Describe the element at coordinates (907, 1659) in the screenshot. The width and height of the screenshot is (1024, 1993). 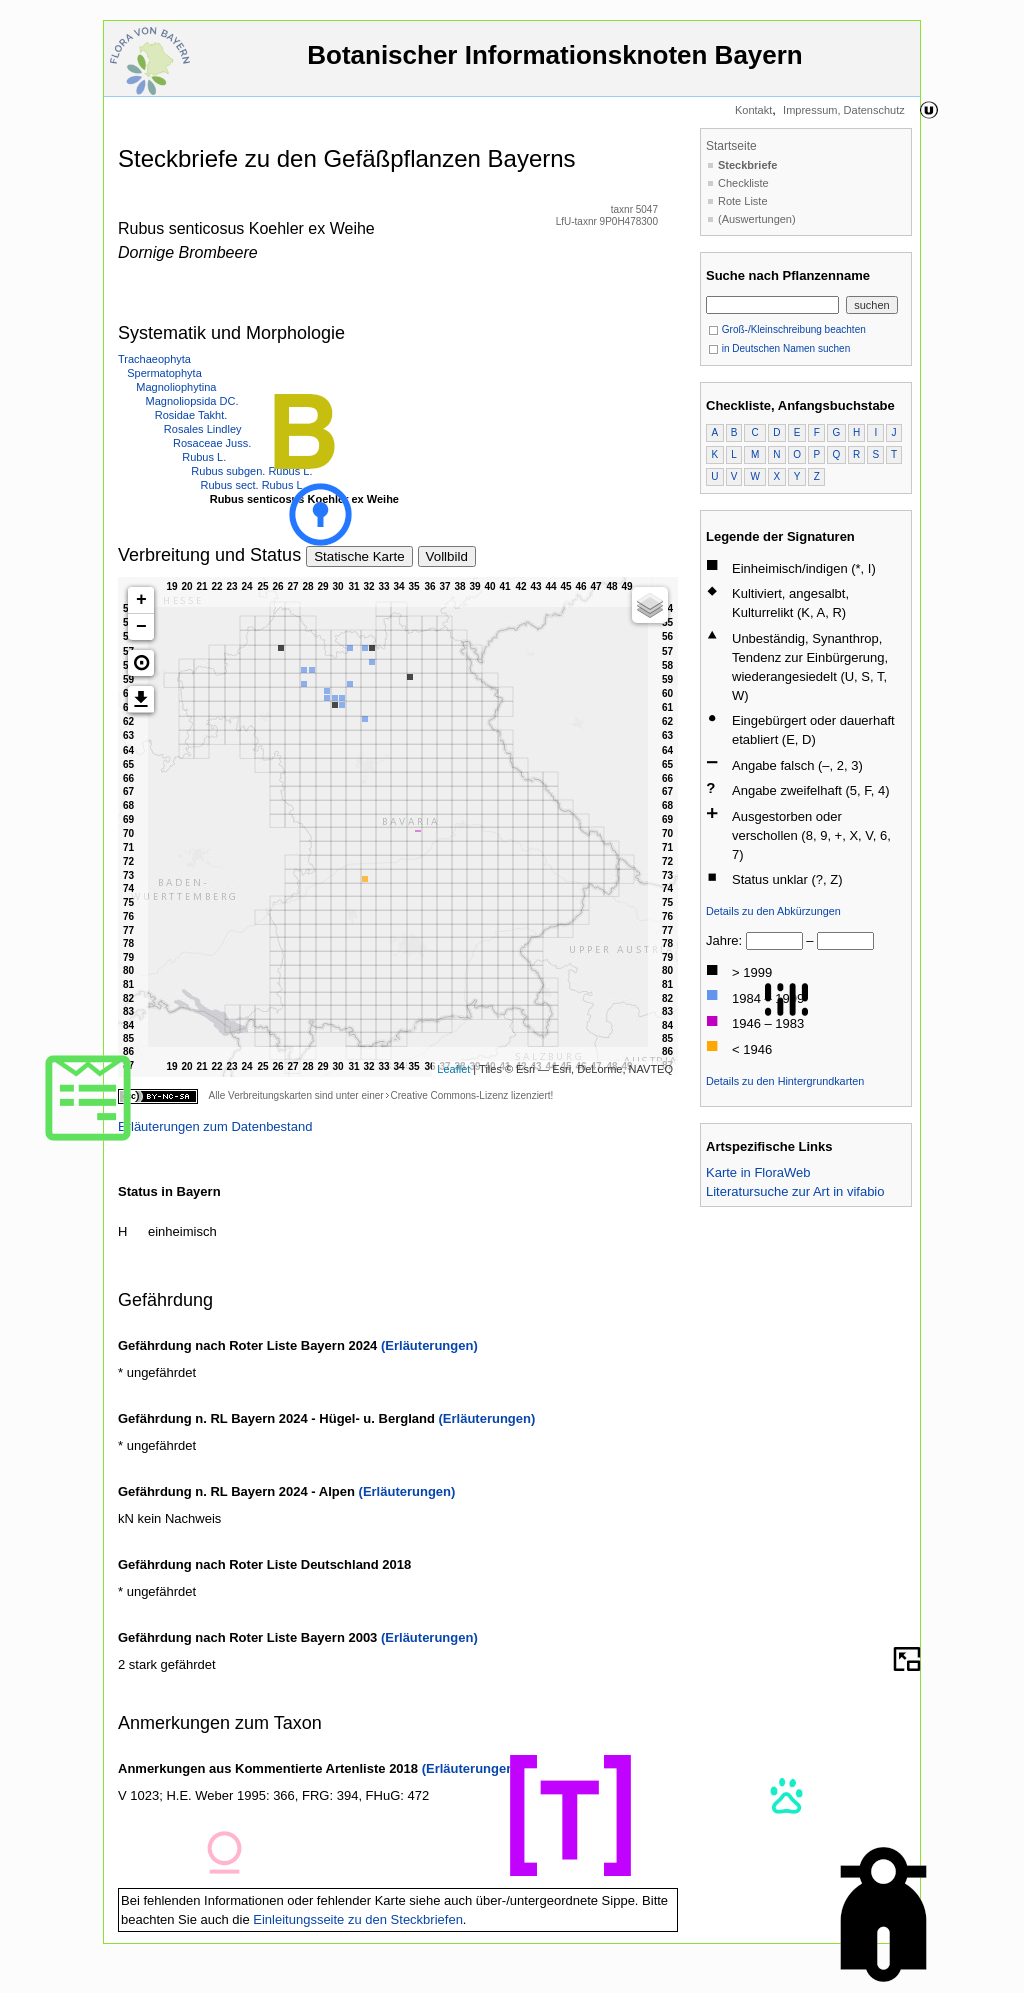
I see `exit picture-in-picture mode` at that location.